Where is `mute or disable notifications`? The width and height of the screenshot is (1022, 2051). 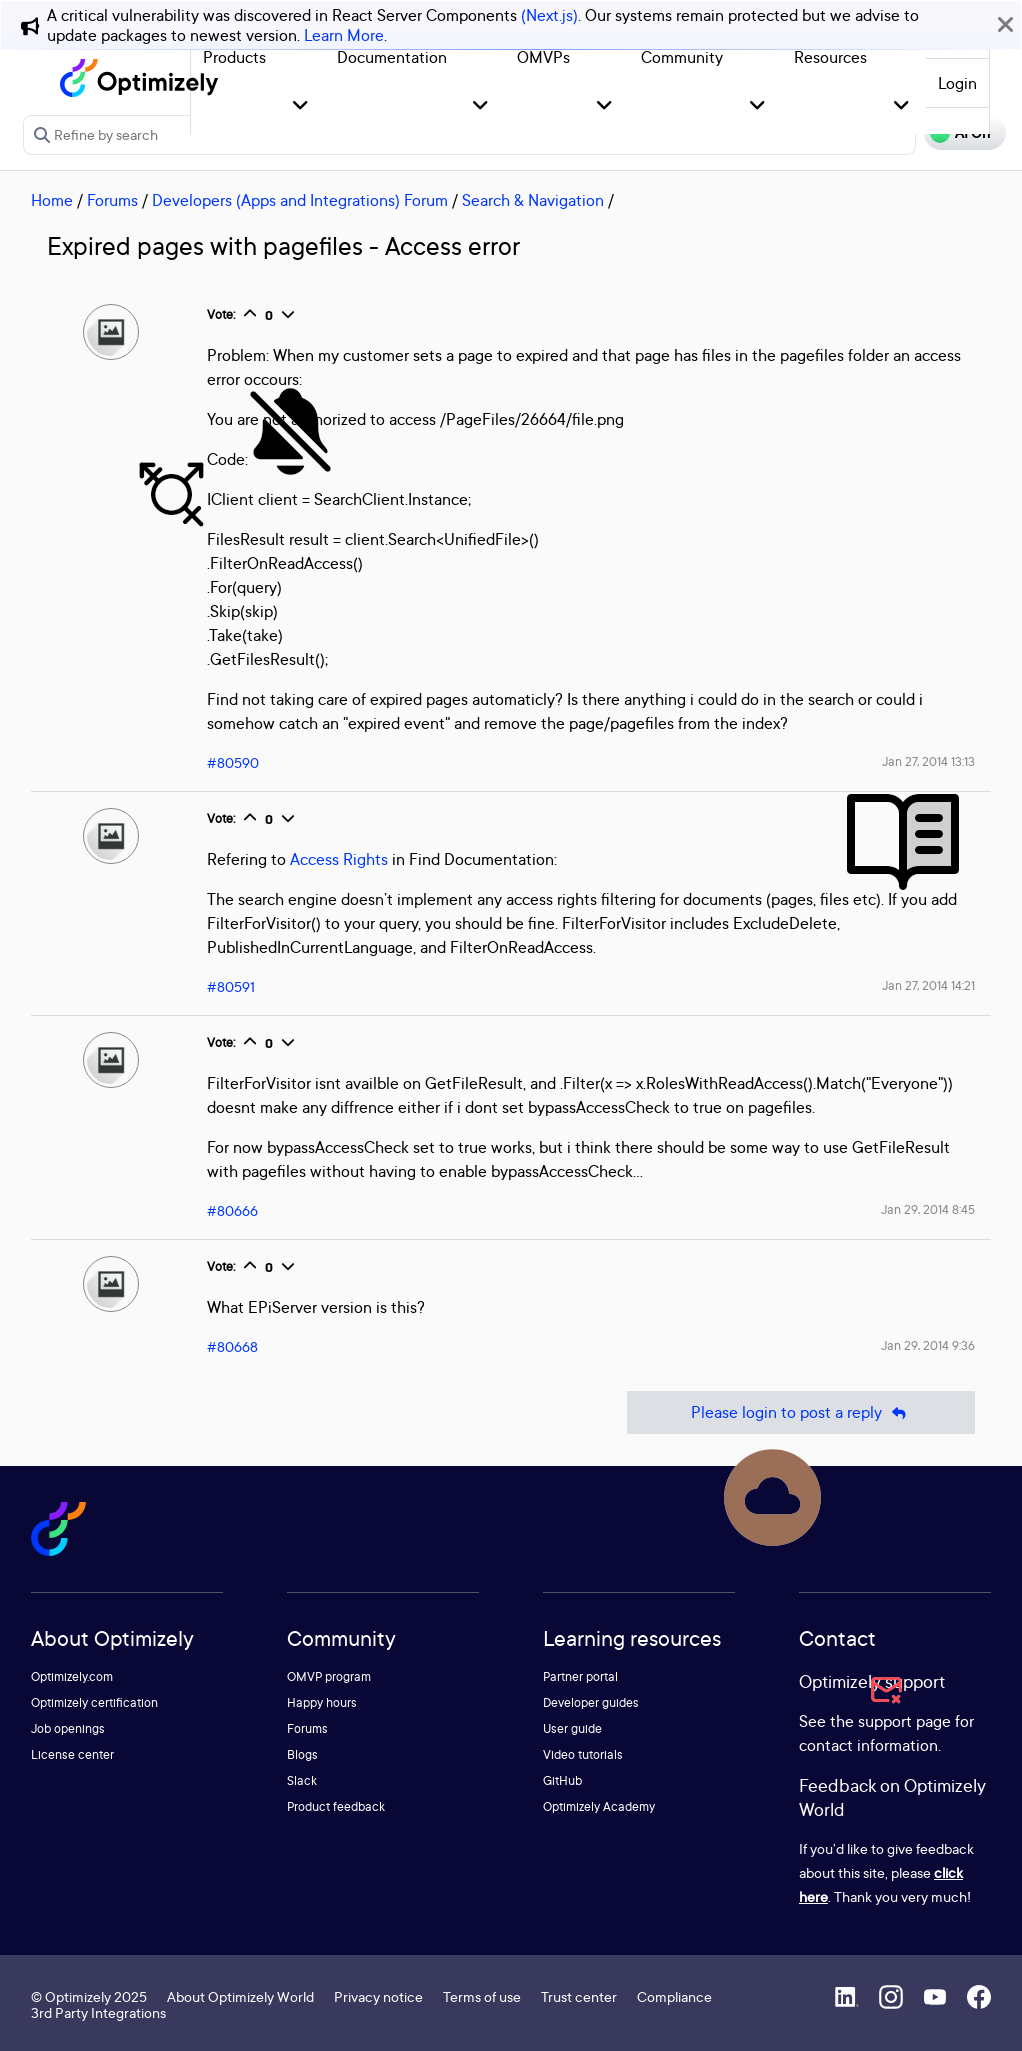 mute or disable notifications is located at coordinates (290, 431).